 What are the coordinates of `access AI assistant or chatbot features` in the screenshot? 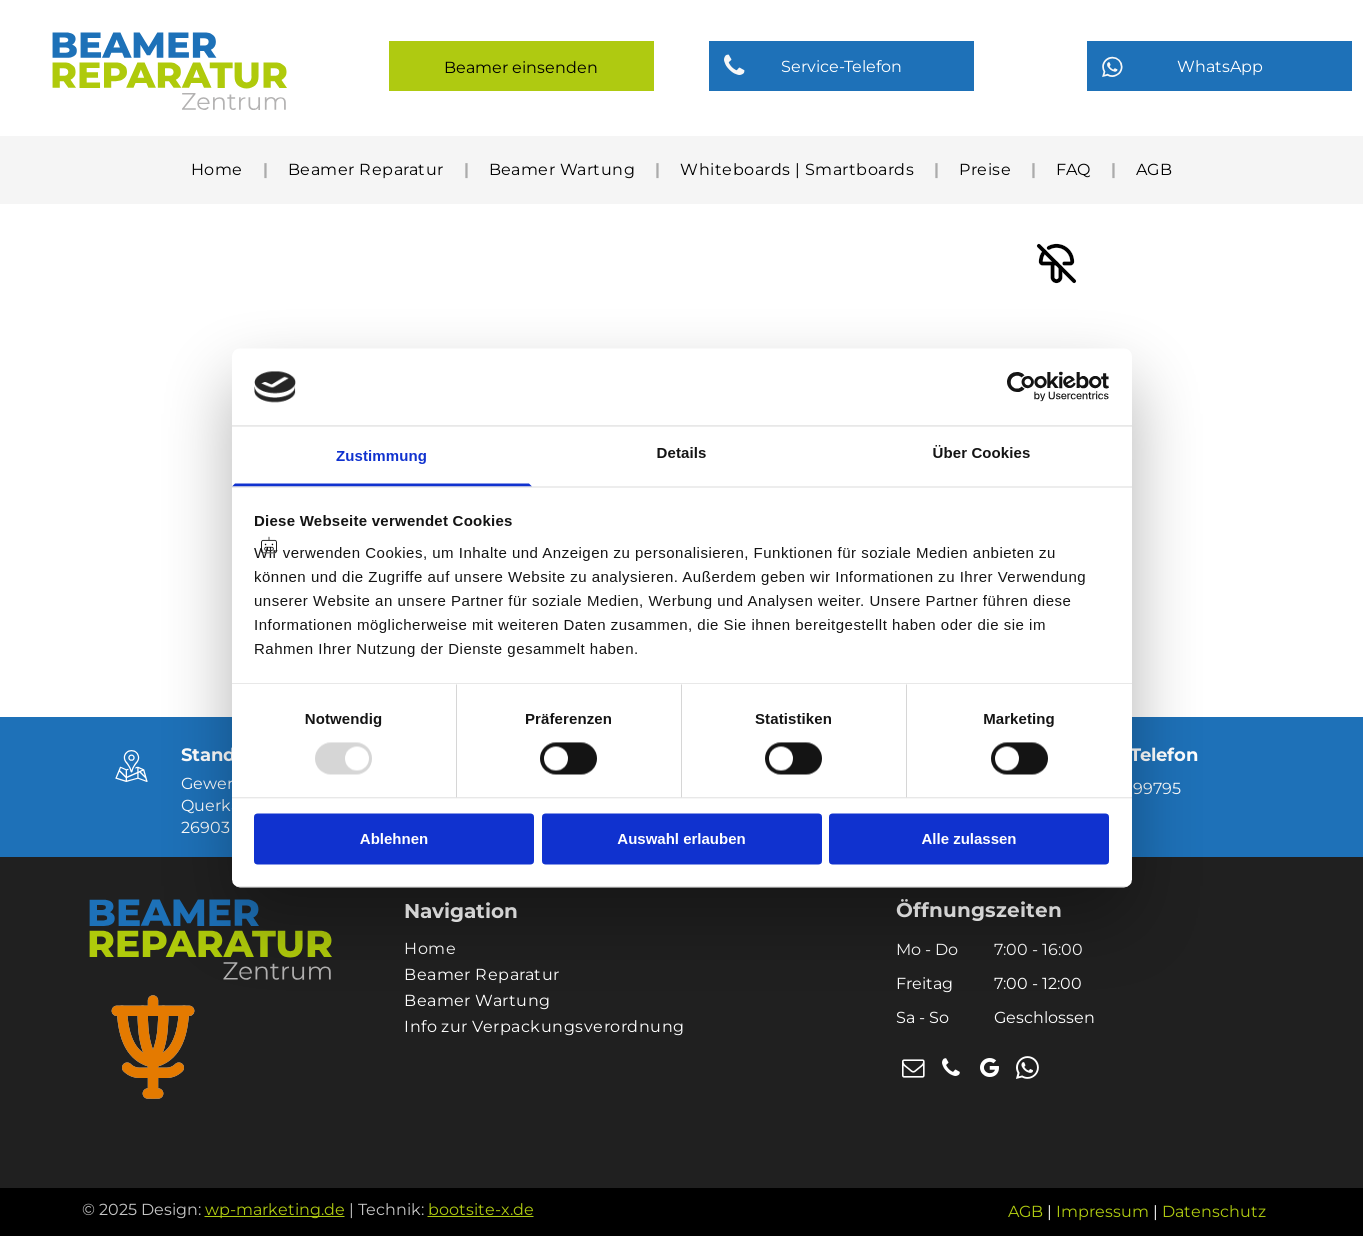 It's located at (269, 546).